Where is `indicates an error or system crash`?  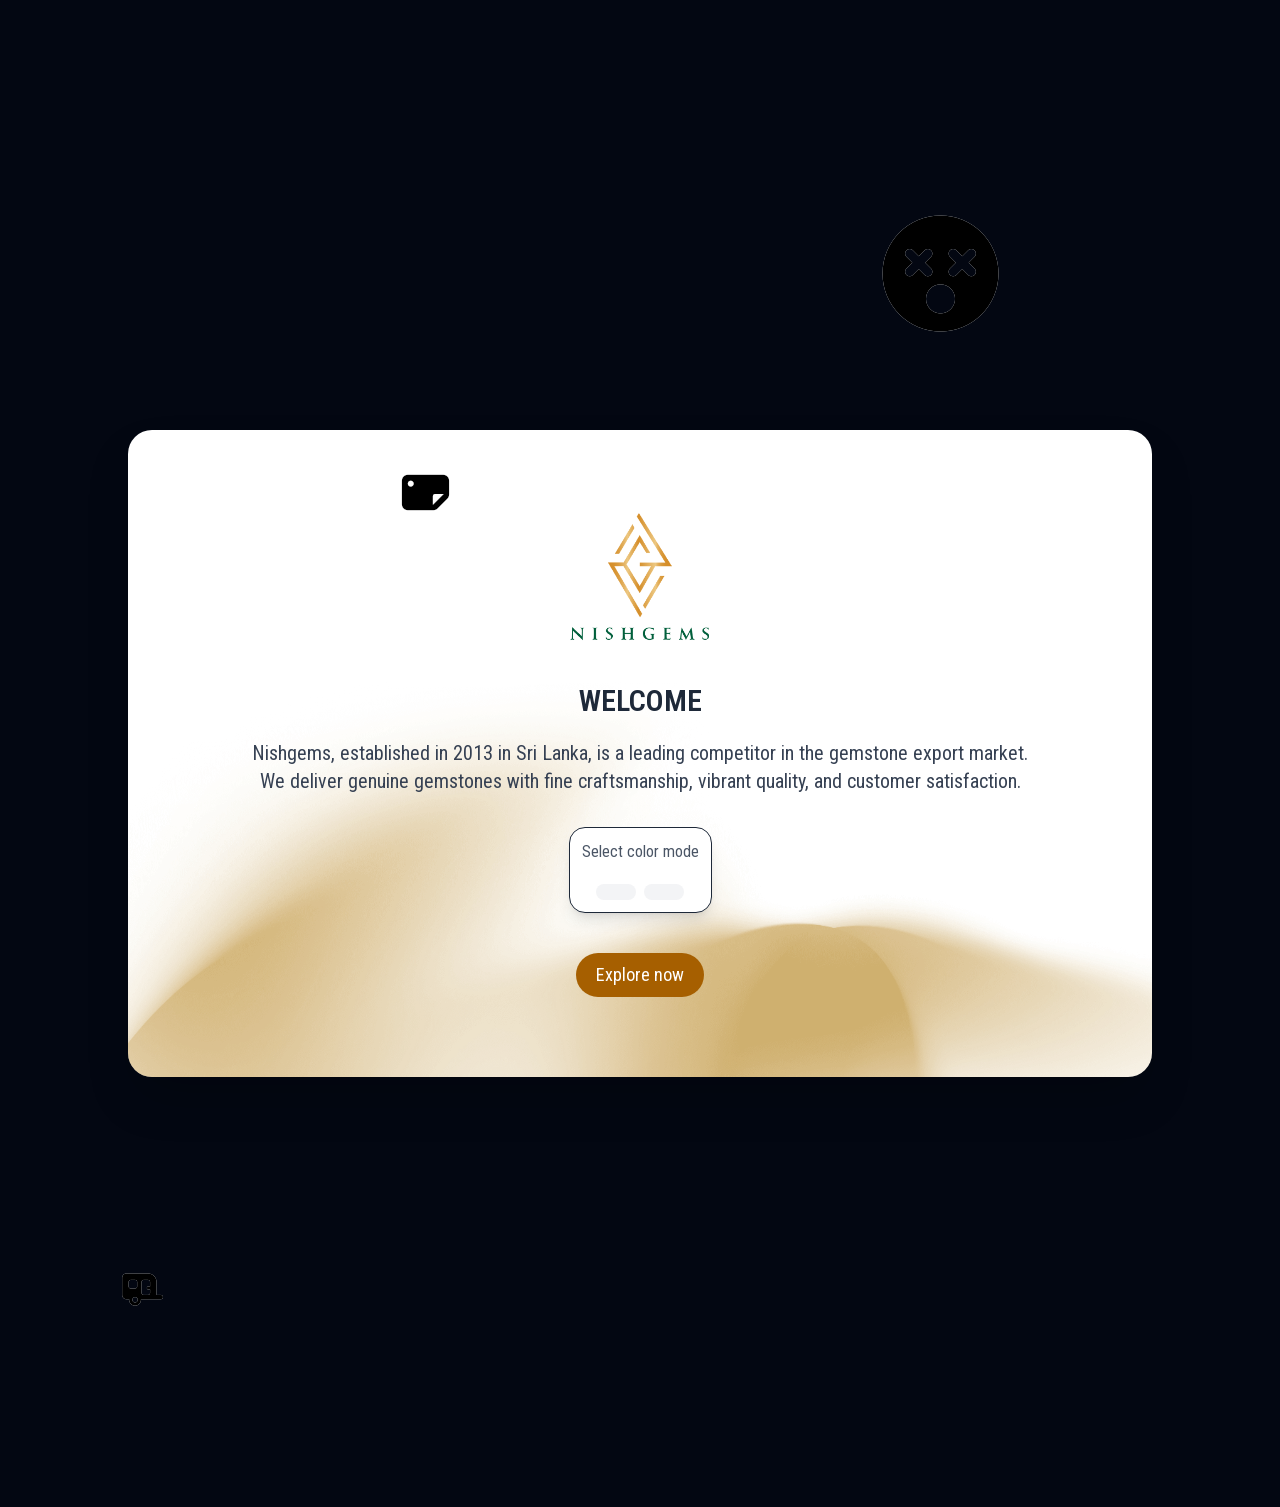 indicates an error or system crash is located at coordinates (940, 273).